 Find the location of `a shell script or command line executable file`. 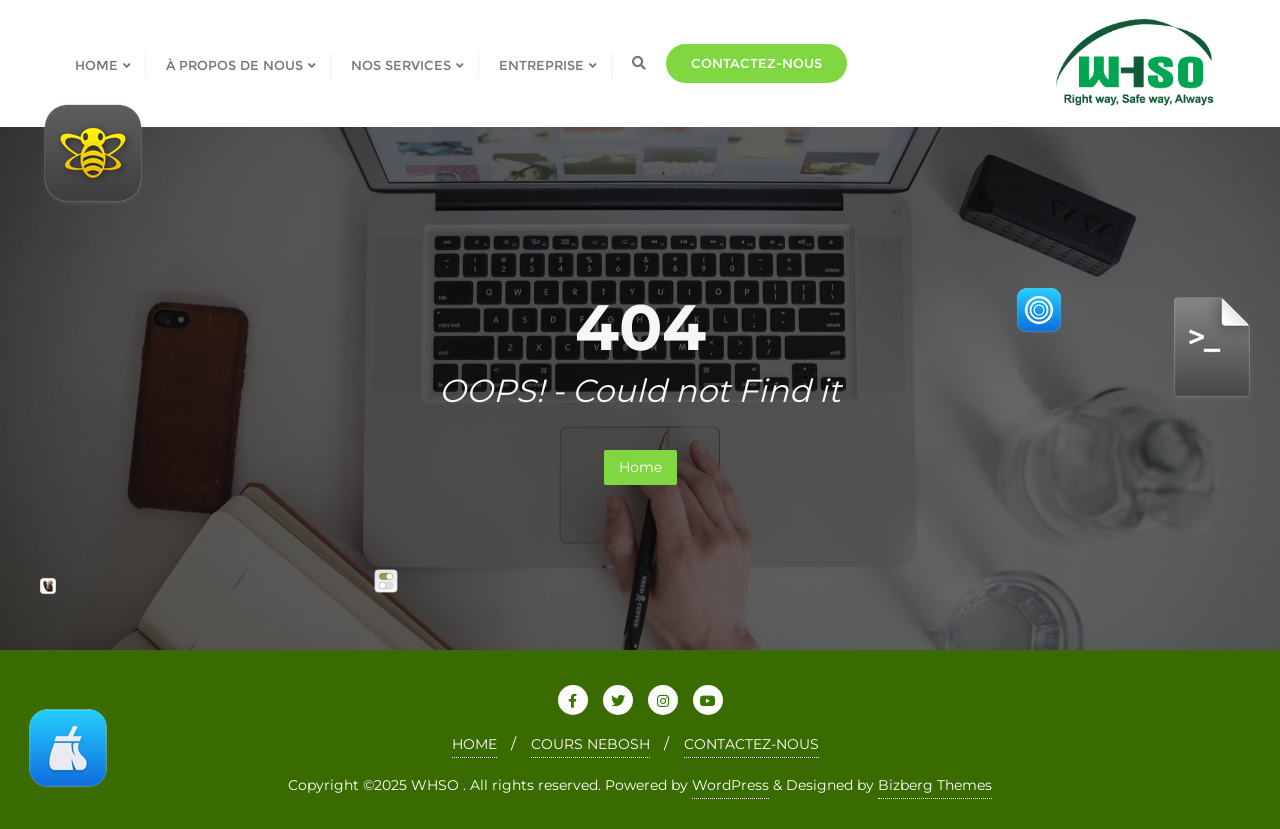

a shell script or command line executable file is located at coordinates (1212, 349).